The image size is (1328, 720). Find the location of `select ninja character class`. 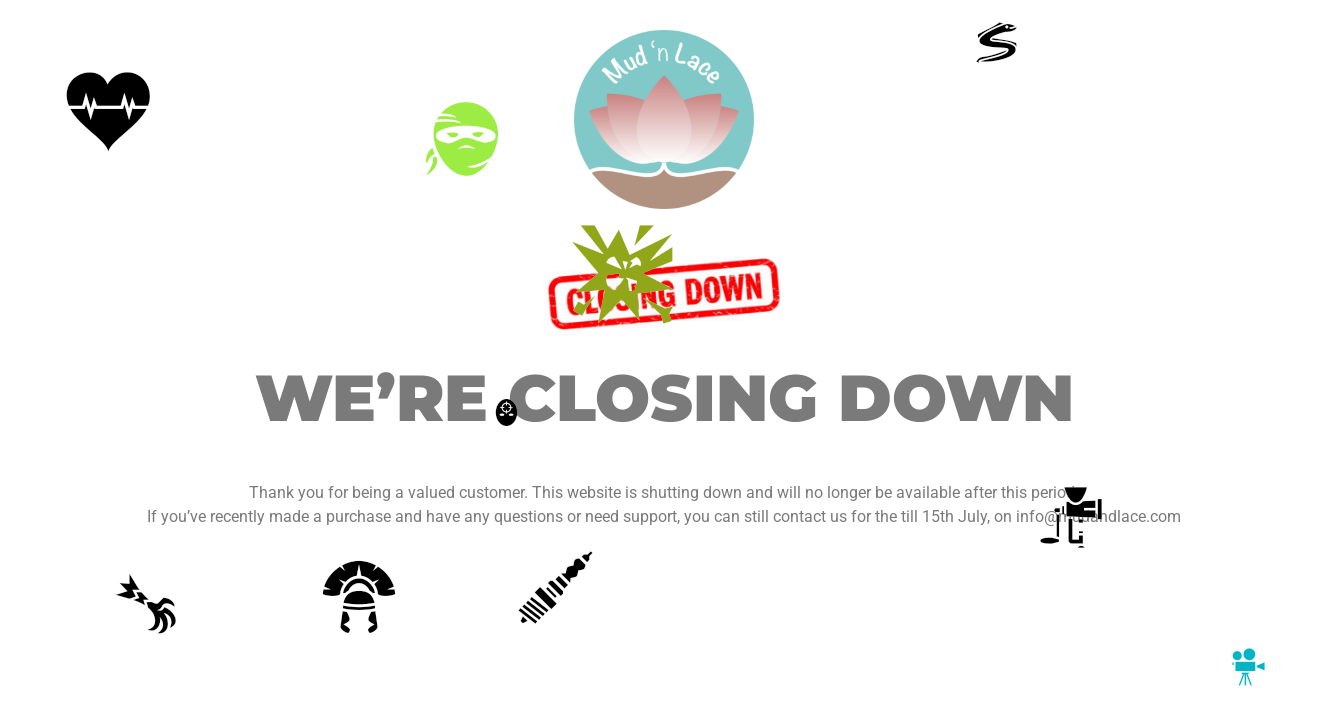

select ninja character class is located at coordinates (462, 139).